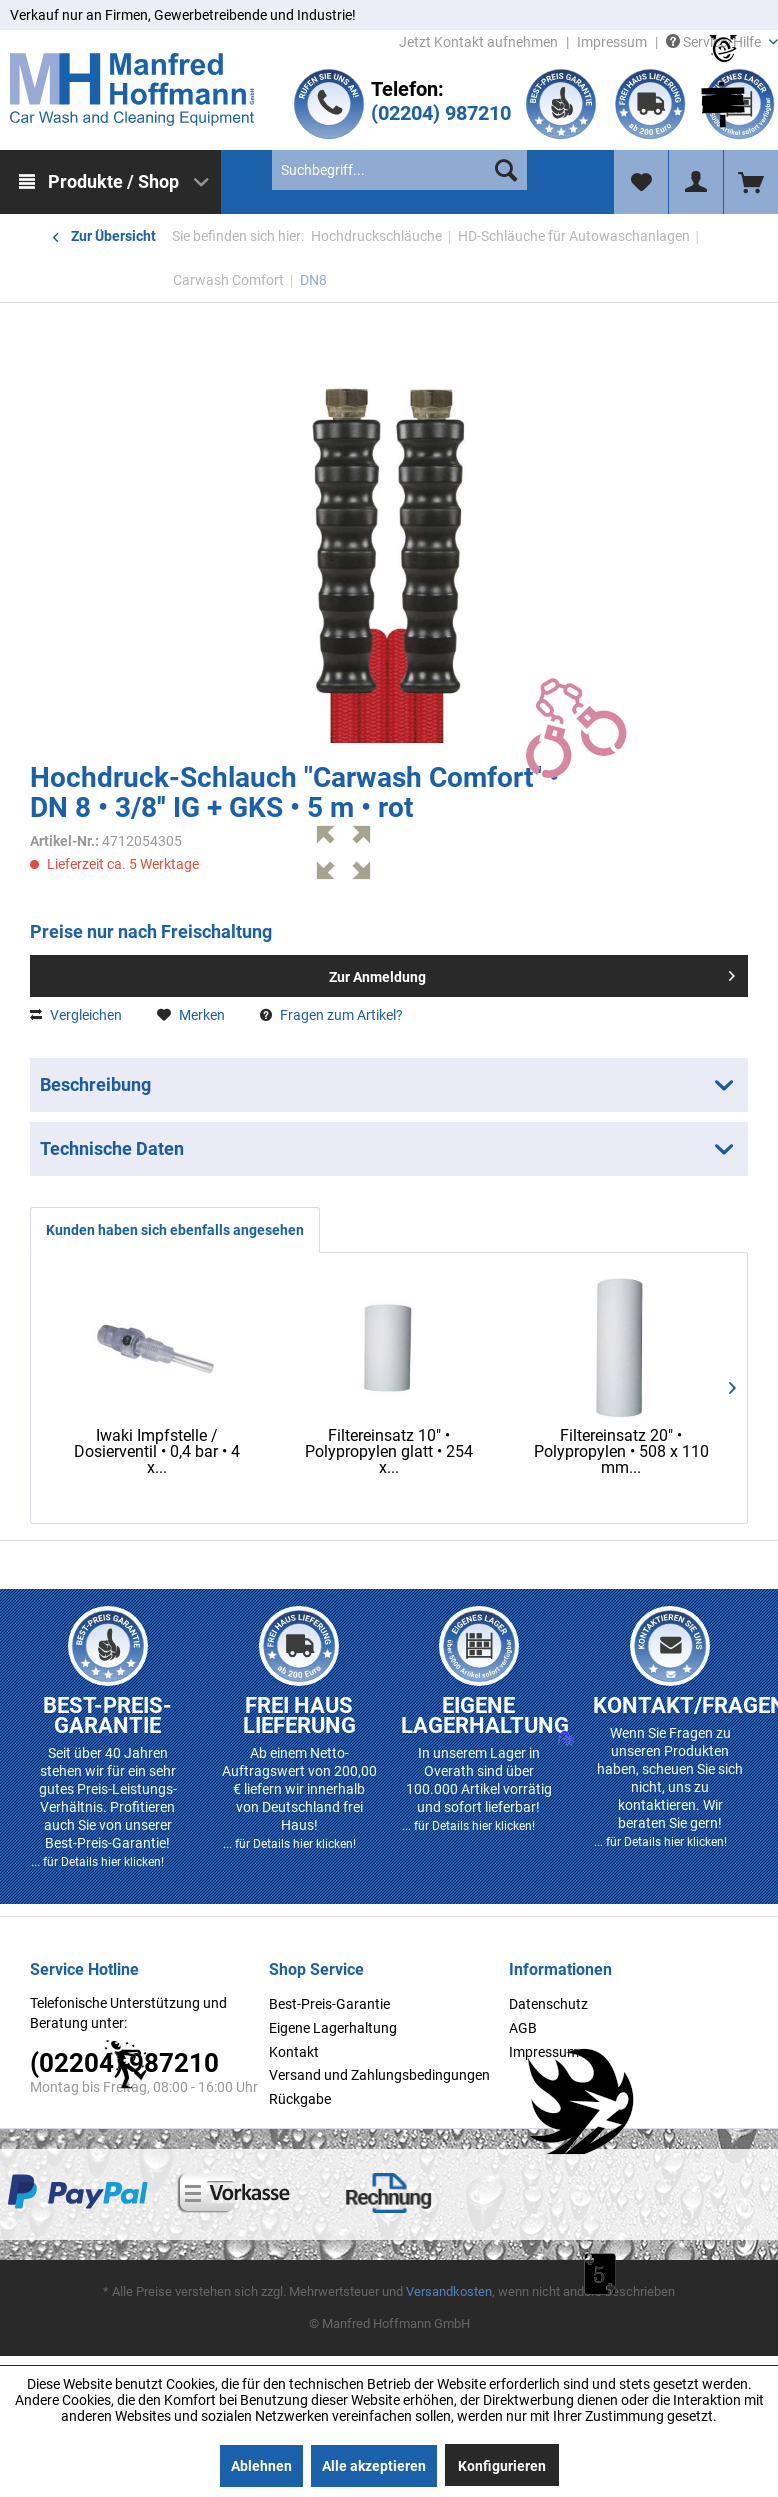 Image resolution: width=778 pixels, height=2497 pixels. I want to click on indicates restricted or locked content, so click(576, 728).